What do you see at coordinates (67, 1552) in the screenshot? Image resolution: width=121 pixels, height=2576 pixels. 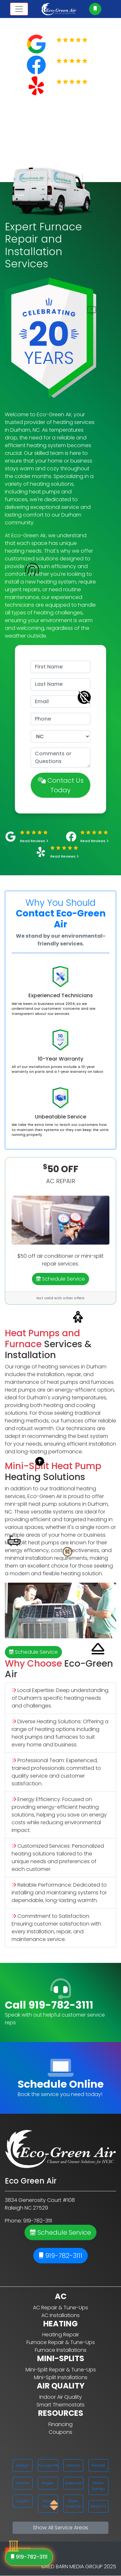 I see `skip to previous track` at bounding box center [67, 1552].